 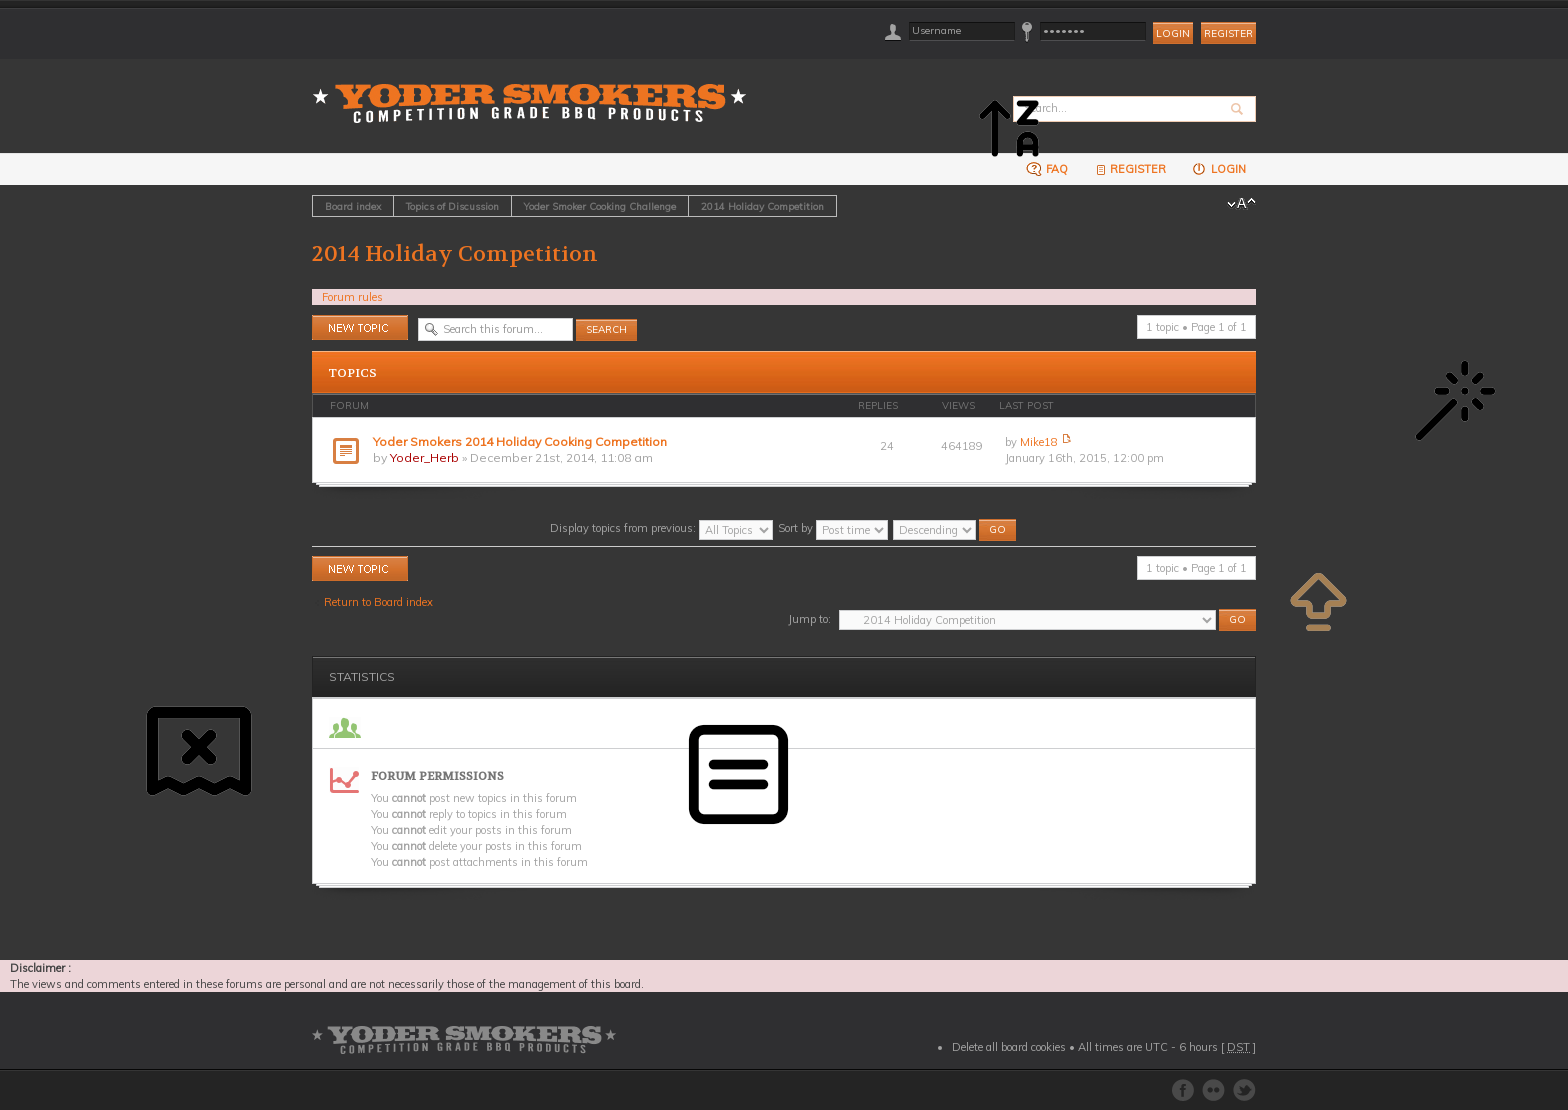 What do you see at coordinates (1453, 402) in the screenshot?
I see `apply magic or auto-enhance effects` at bounding box center [1453, 402].